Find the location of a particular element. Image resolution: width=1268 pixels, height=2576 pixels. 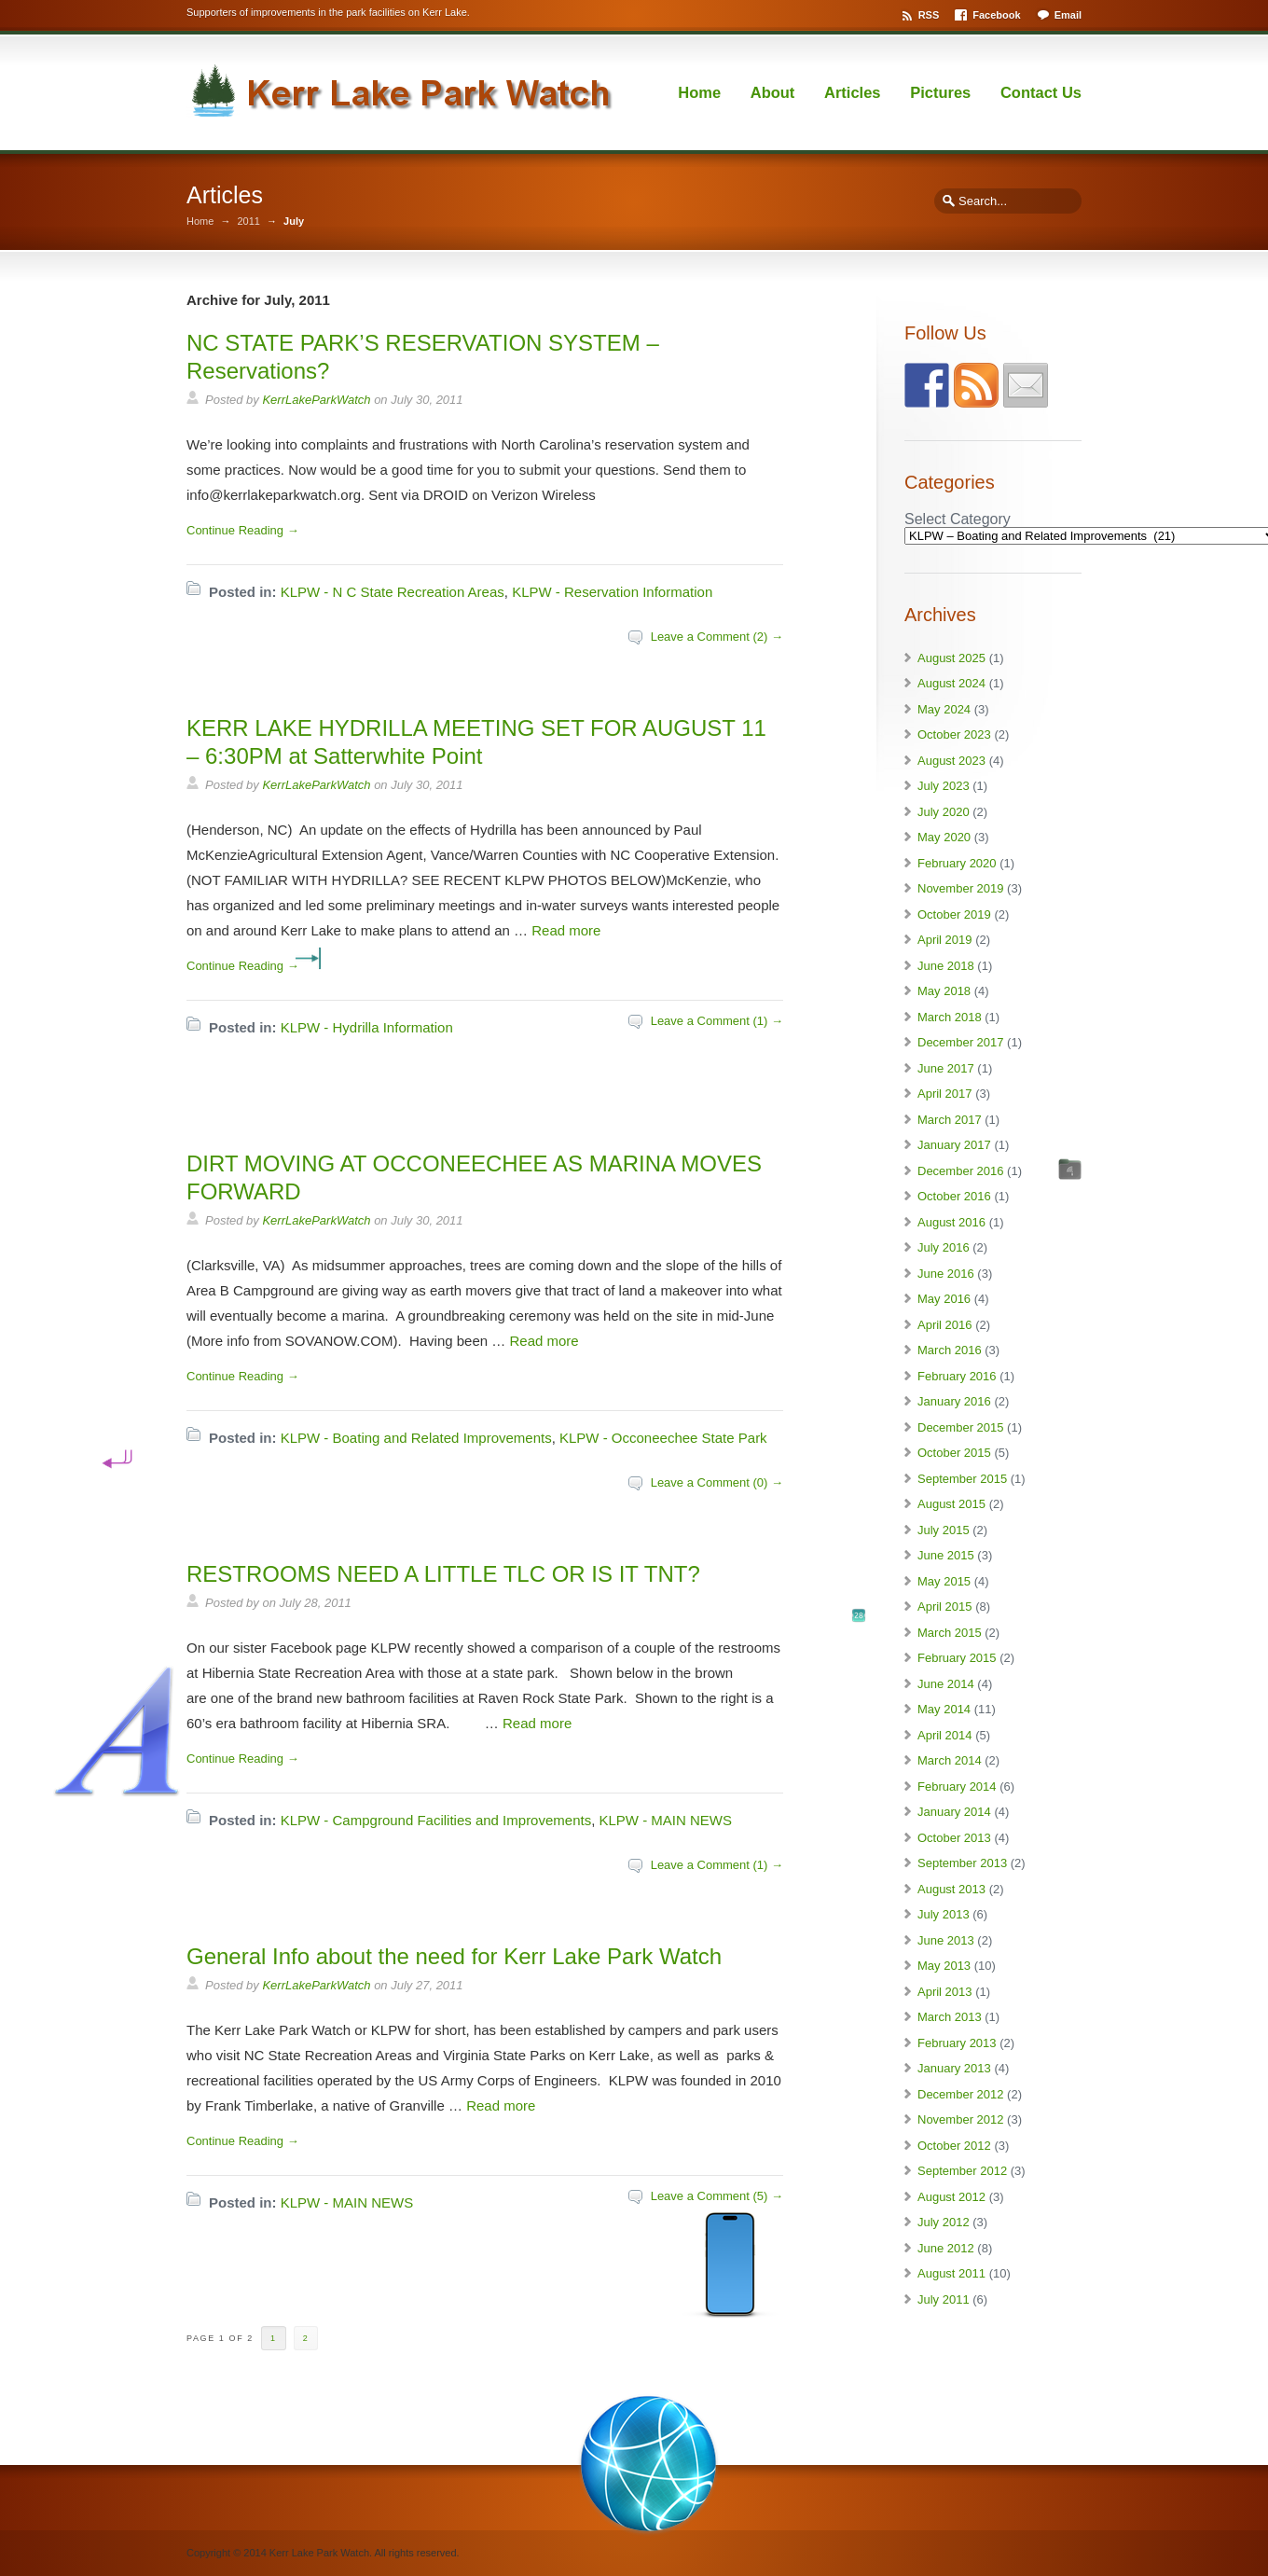

open network browser to view connected devices is located at coordinates (648, 2463).